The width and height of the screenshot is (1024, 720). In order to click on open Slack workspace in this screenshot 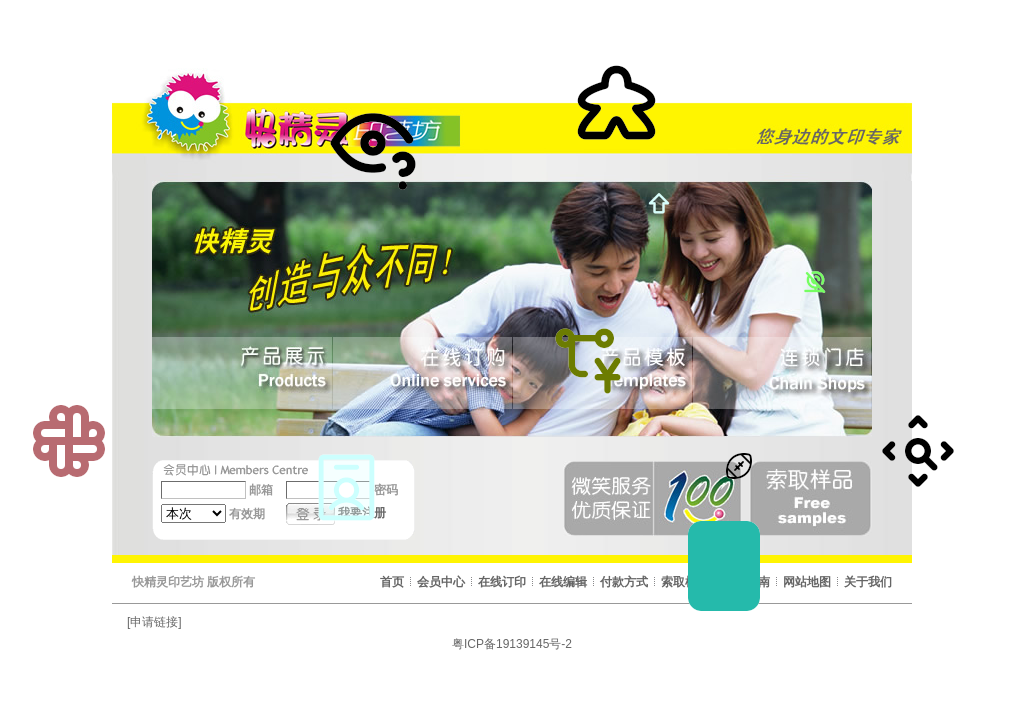, I will do `click(69, 441)`.